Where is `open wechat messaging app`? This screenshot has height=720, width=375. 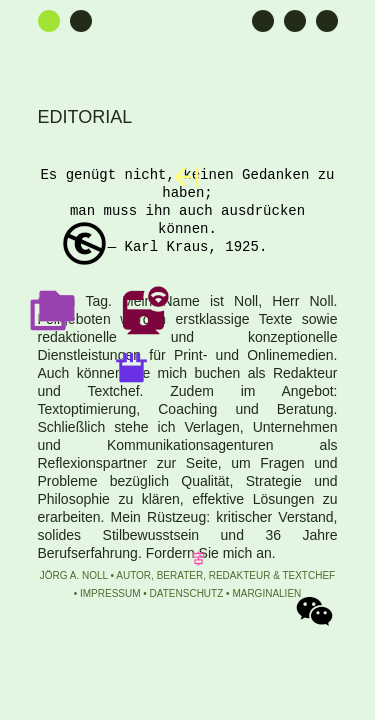 open wechat messaging app is located at coordinates (314, 611).